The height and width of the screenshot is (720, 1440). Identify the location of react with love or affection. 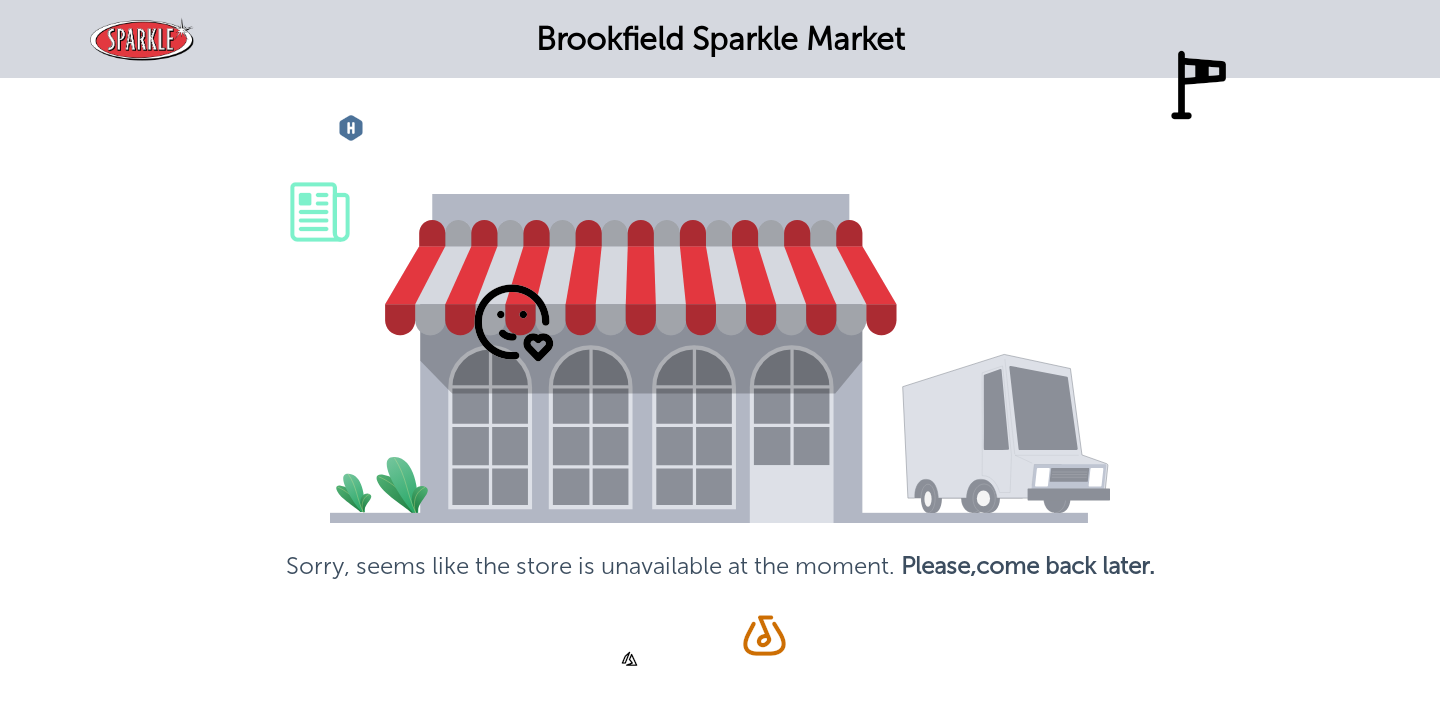
(512, 322).